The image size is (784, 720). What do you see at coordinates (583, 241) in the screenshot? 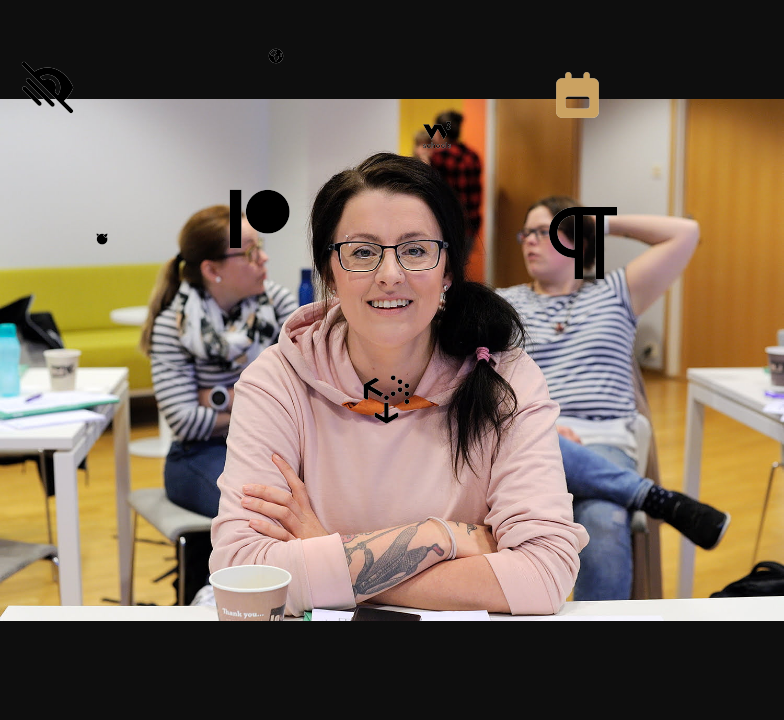
I see `insert a paragraph break` at bounding box center [583, 241].